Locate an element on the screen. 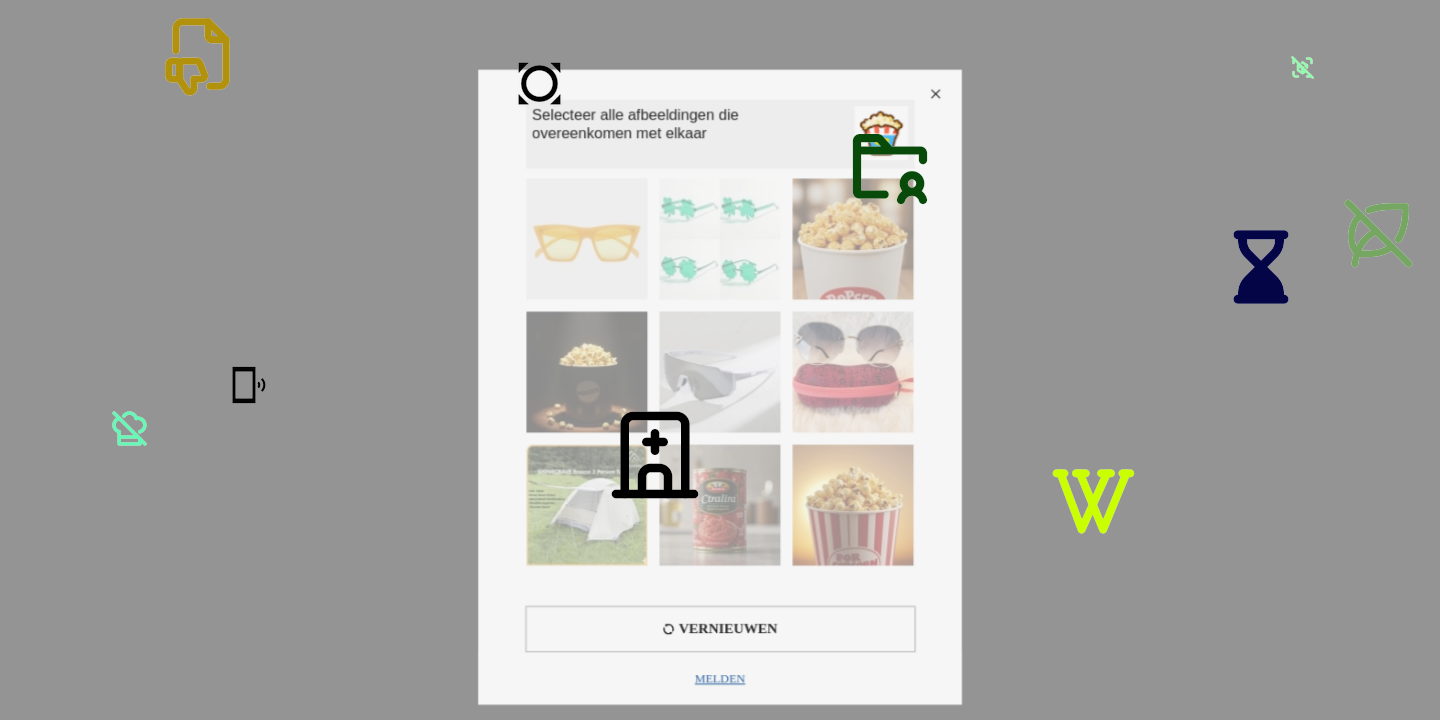  expand content to fill available space is located at coordinates (539, 83).